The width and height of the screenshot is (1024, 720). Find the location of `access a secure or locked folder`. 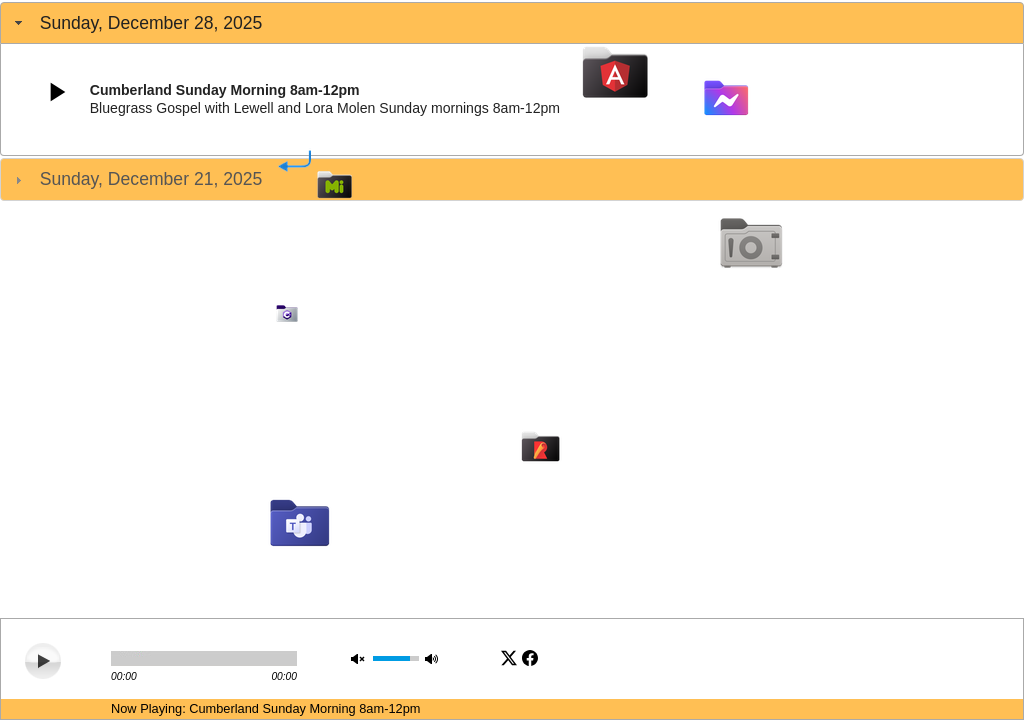

access a secure or locked folder is located at coordinates (751, 244).